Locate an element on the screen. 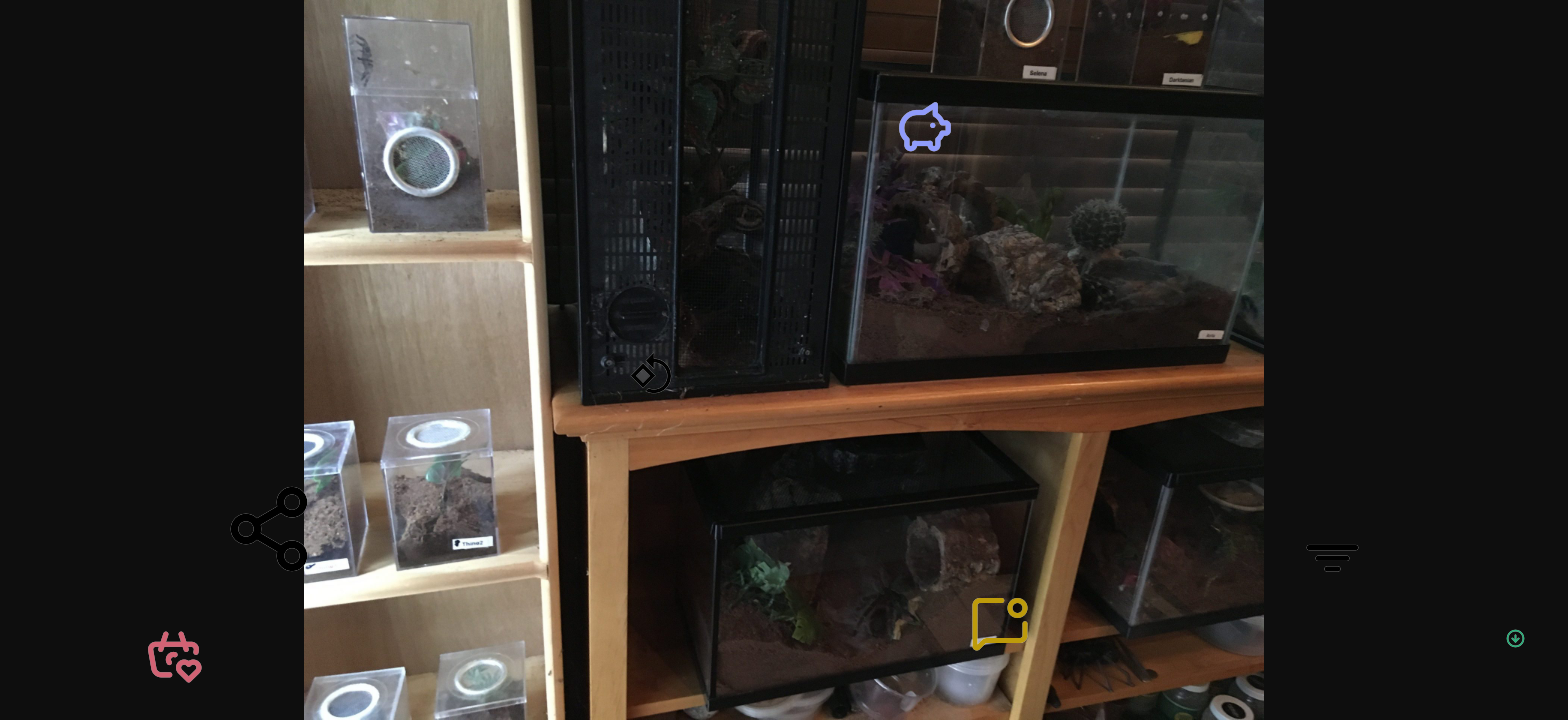 Image resolution: width=1568 pixels, height=720 pixels. filter or sort content is located at coordinates (1332, 556).